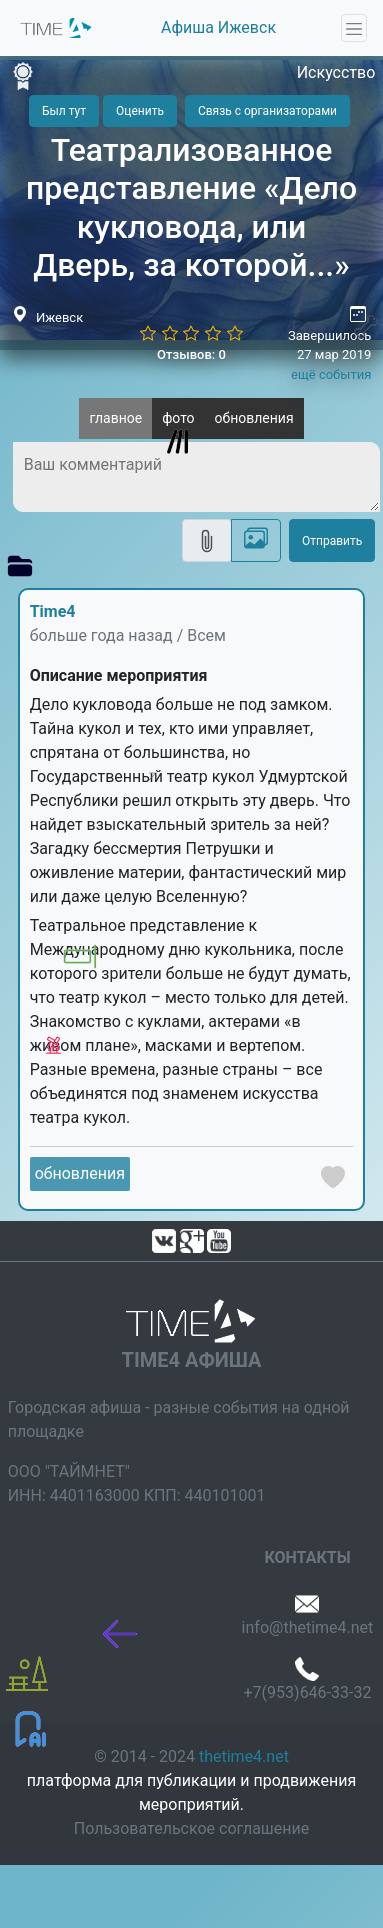 This screenshot has width=383, height=1928. Describe the element at coordinates (80, 956) in the screenshot. I see `align content to the right` at that location.